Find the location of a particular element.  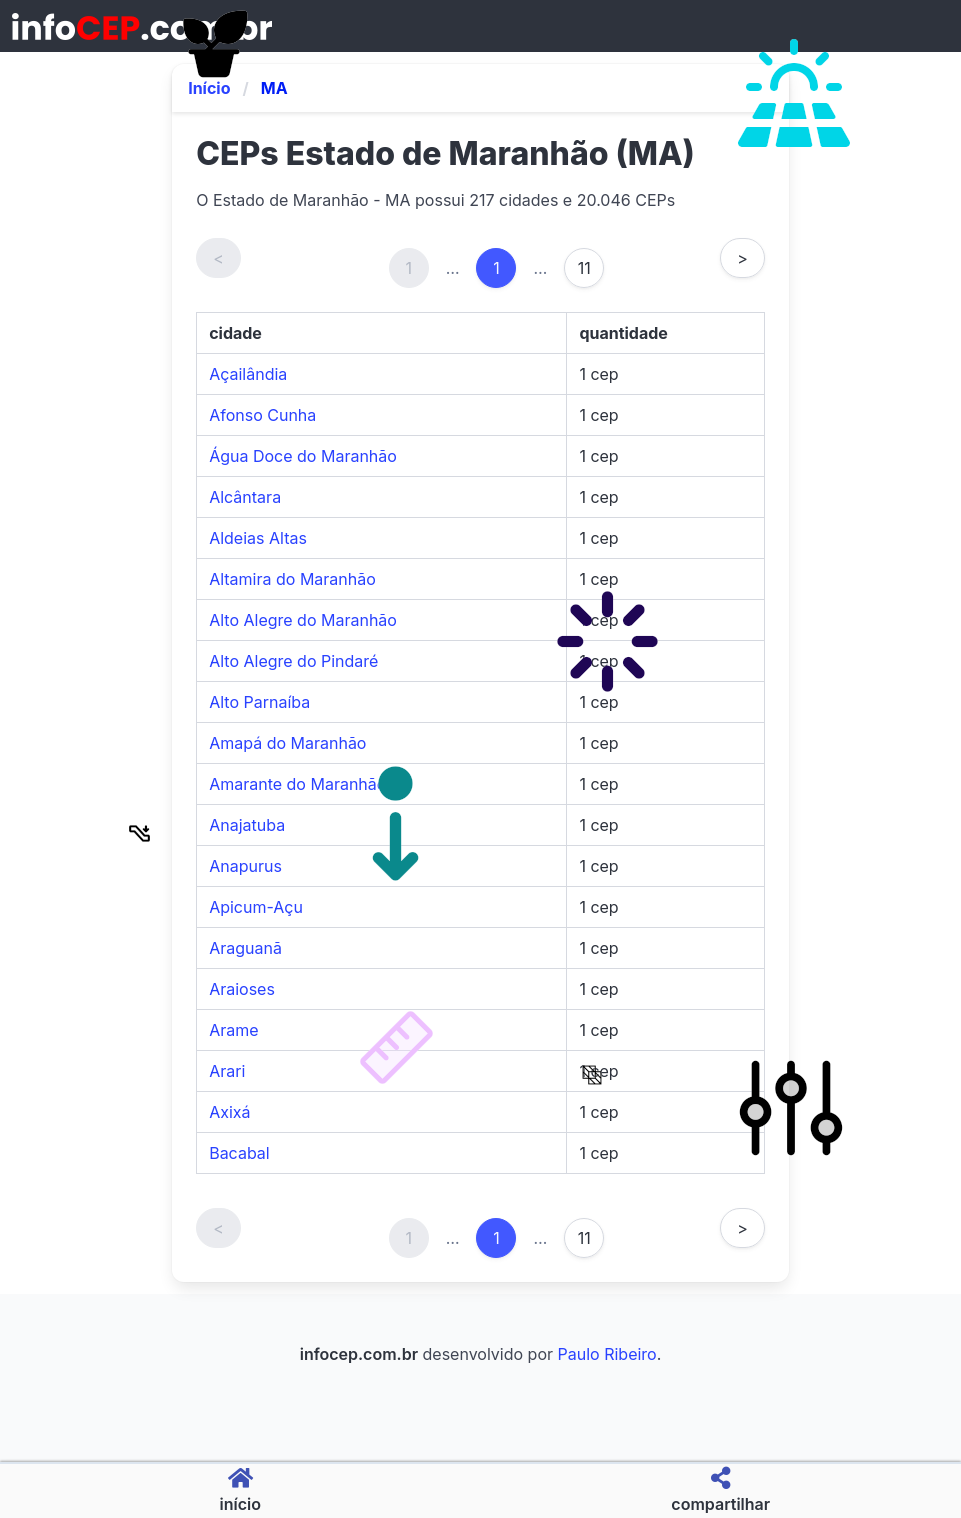

indicates escalator going down is located at coordinates (139, 833).